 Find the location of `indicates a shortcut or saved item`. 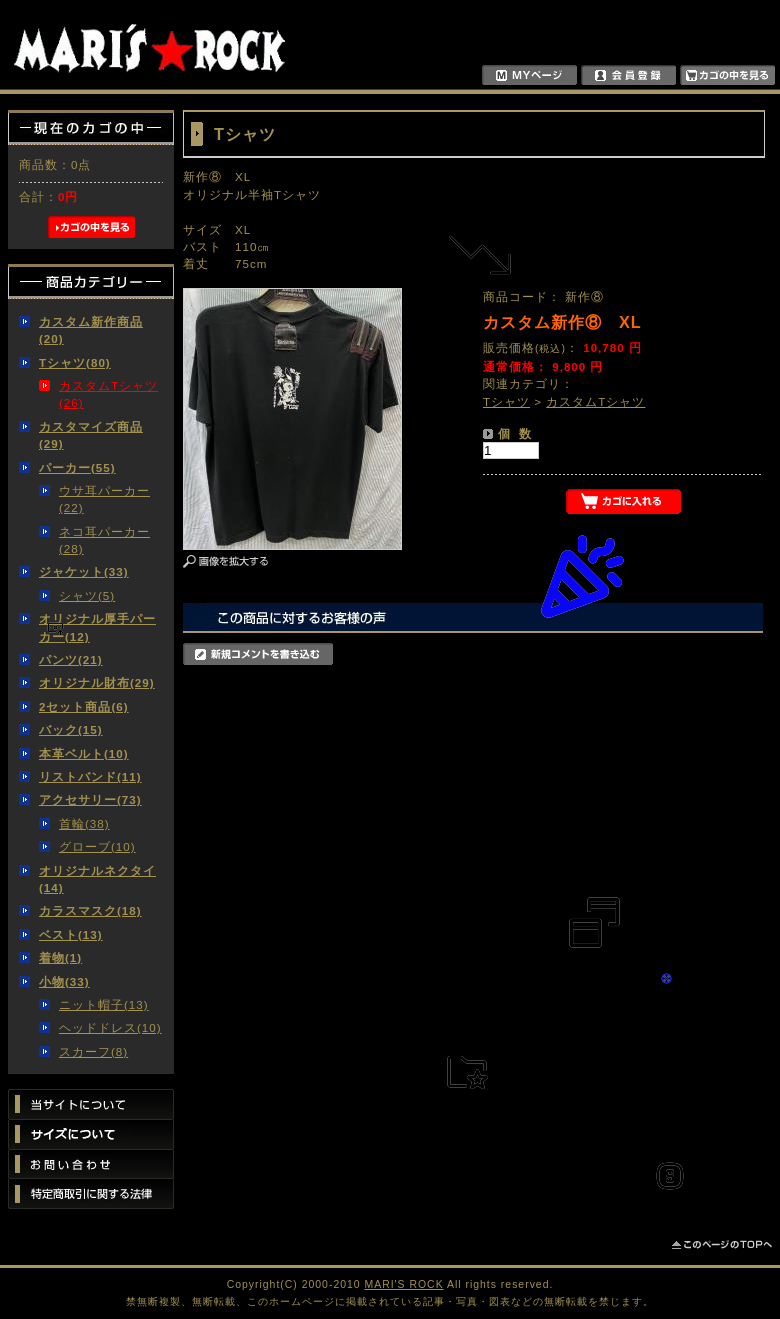

indicates a shortcut or saved item is located at coordinates (670, 1176).